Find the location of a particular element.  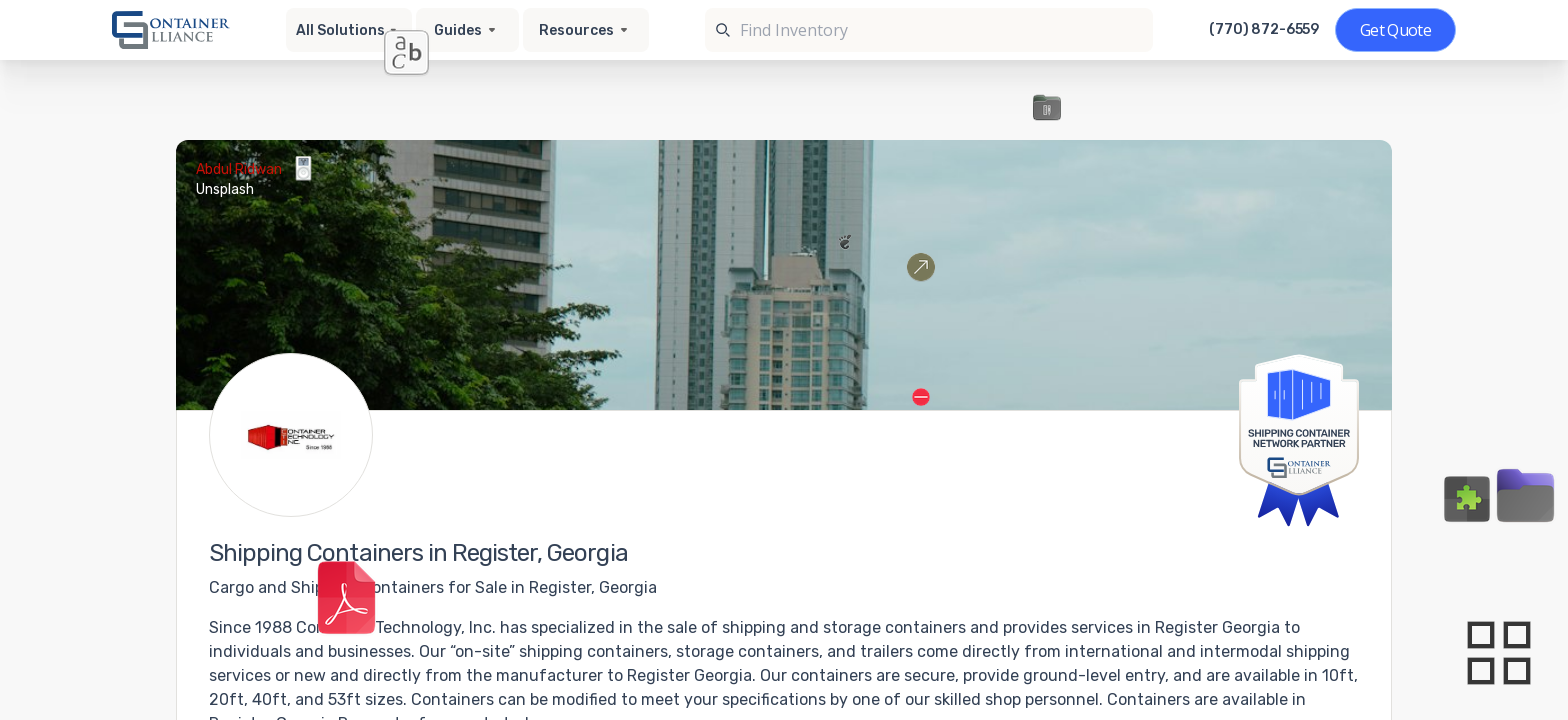

indicates a symbolic link or shortcut to another file is located at coordinates (921, 267).